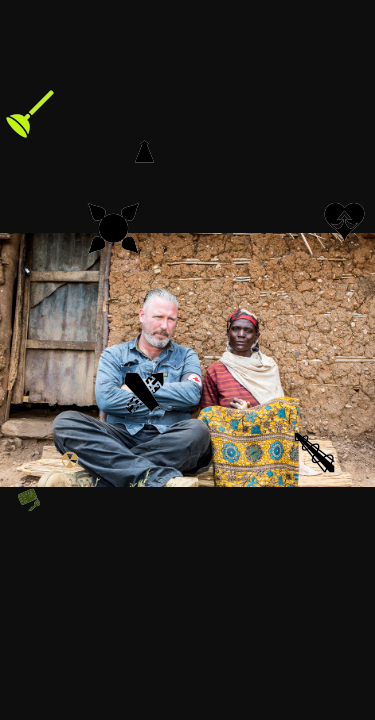  What do you see at coordinates (70, 460) in the screenshot?
I see `indicates a fallout shelter location` at bounding box center [70, 460].